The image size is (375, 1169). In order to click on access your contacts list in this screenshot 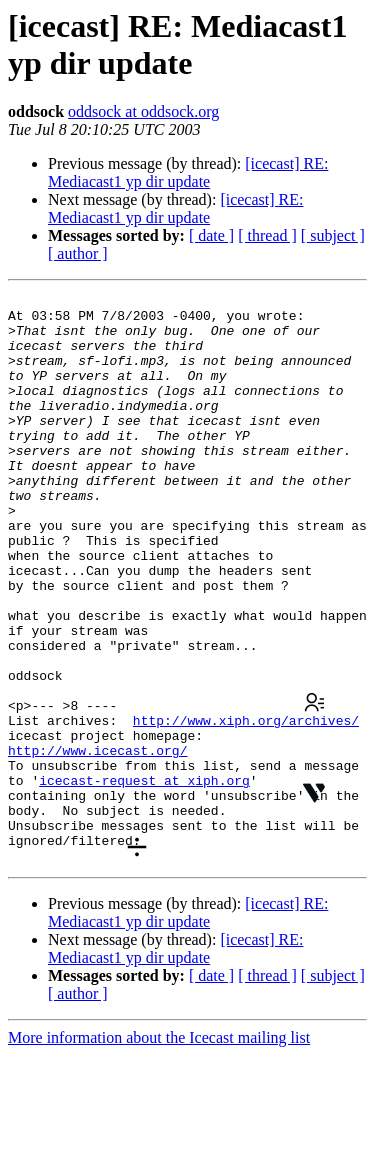, I will do `click(313, 702)`.